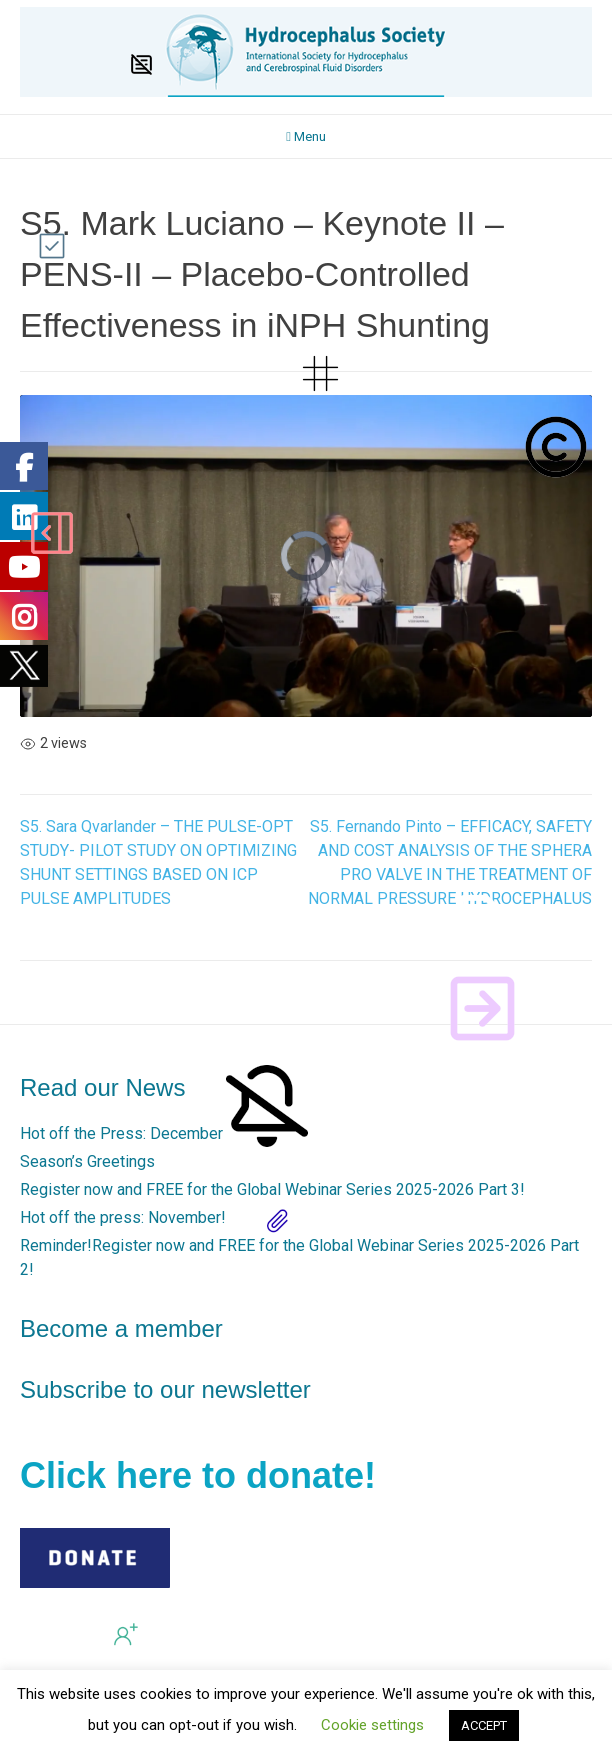  Describe the element at coordinates (52, 533) in the screenshot. I see `expand the sidebar panel` at that location.